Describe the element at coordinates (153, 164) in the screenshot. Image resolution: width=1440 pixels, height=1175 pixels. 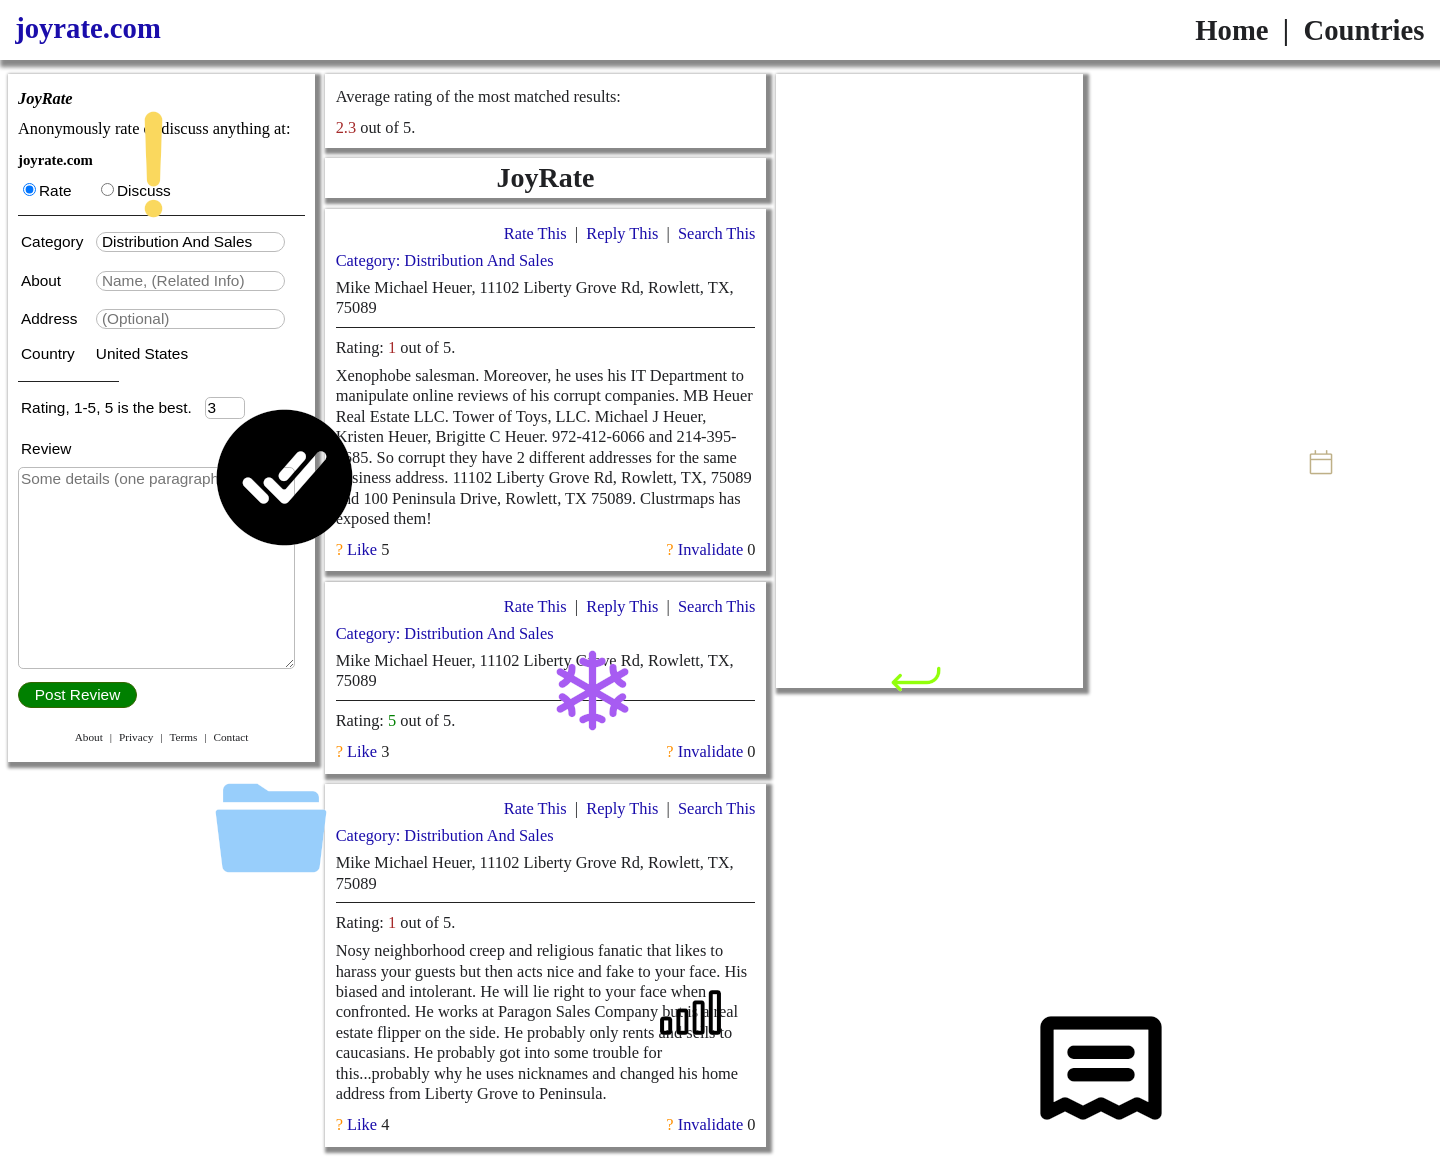
I see `indicates a warning or important notice` at that location.